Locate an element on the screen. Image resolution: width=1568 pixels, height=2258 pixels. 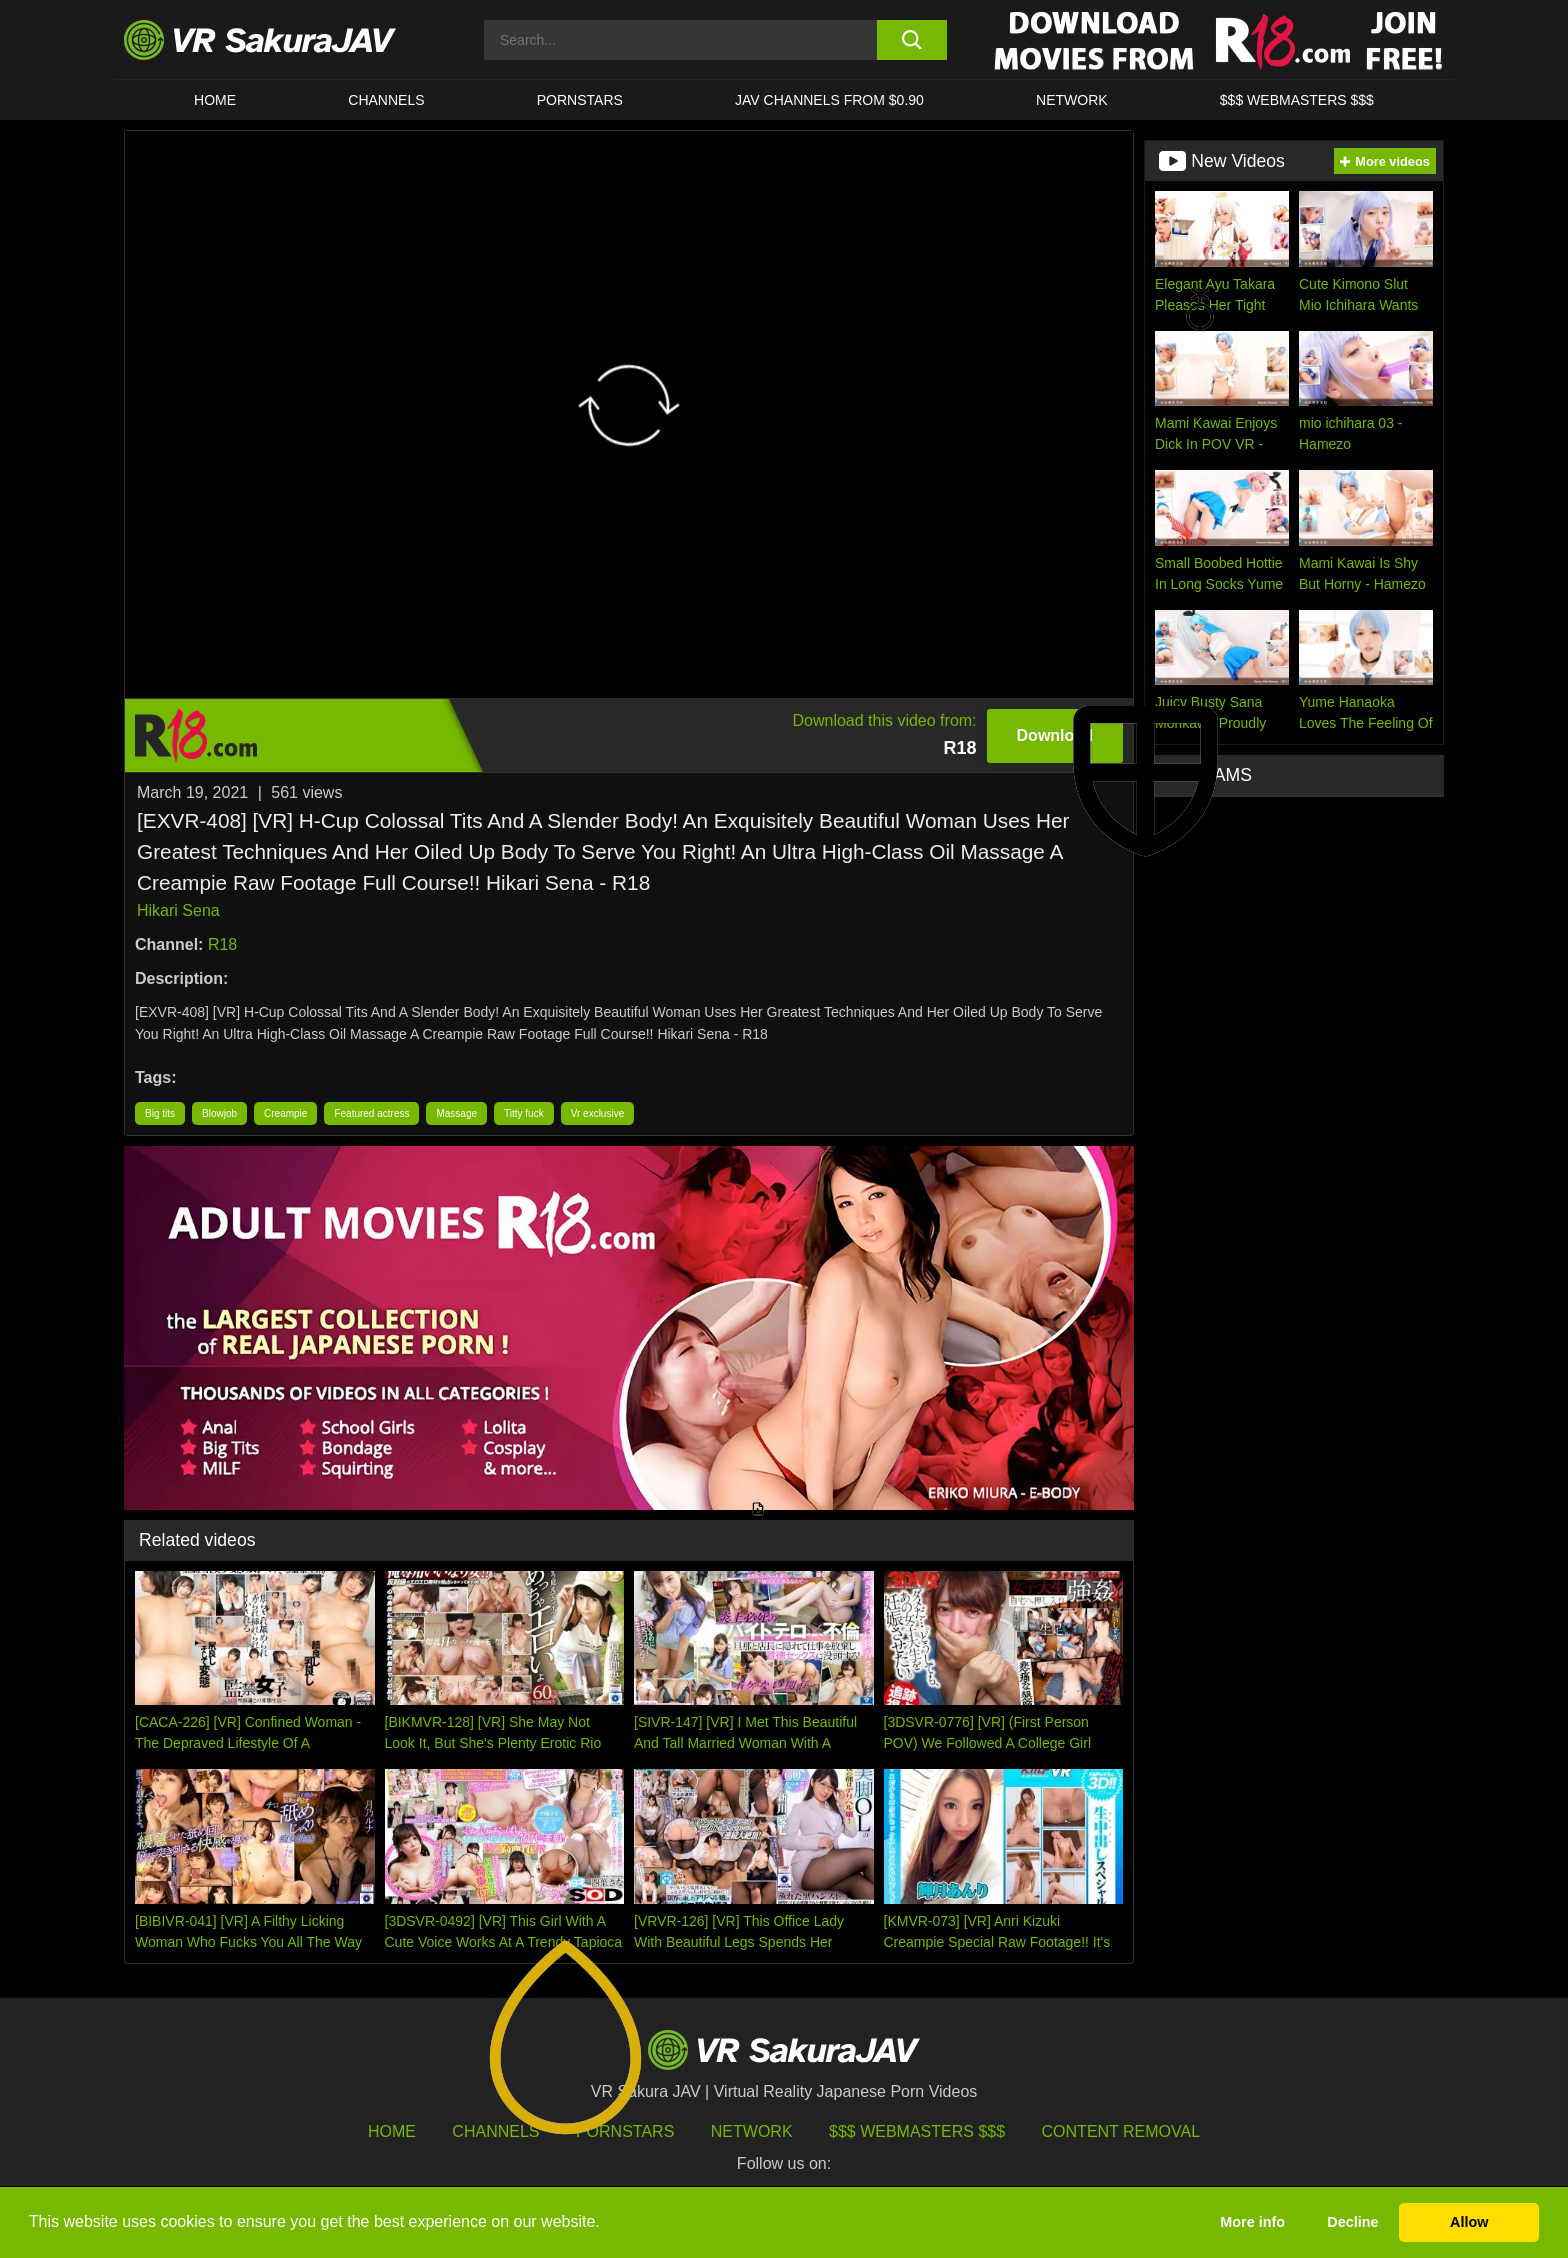
access power or energy-related document is located at coordinates (758, 1509).